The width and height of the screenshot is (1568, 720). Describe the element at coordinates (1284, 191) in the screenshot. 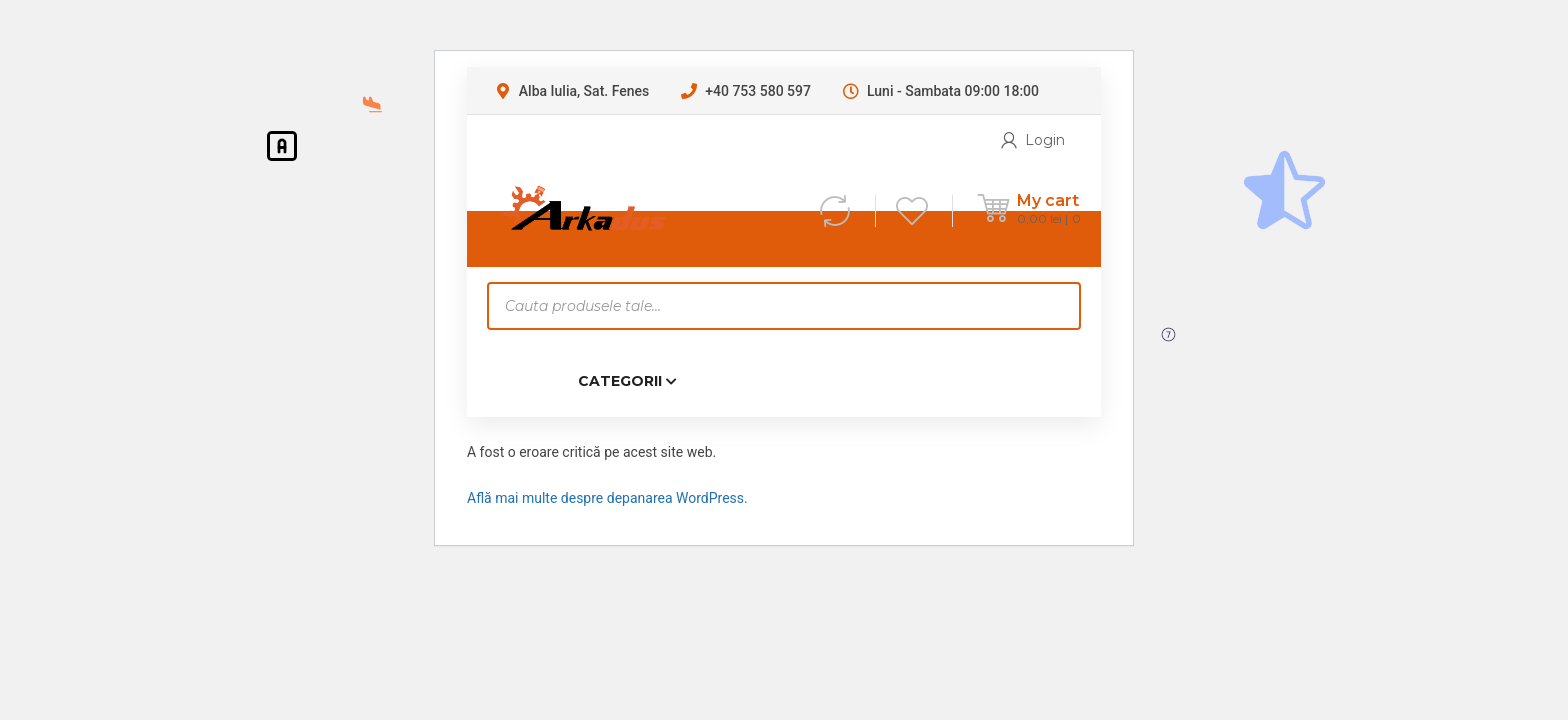

I see `indicates a partial rating or half-star score` at that location.